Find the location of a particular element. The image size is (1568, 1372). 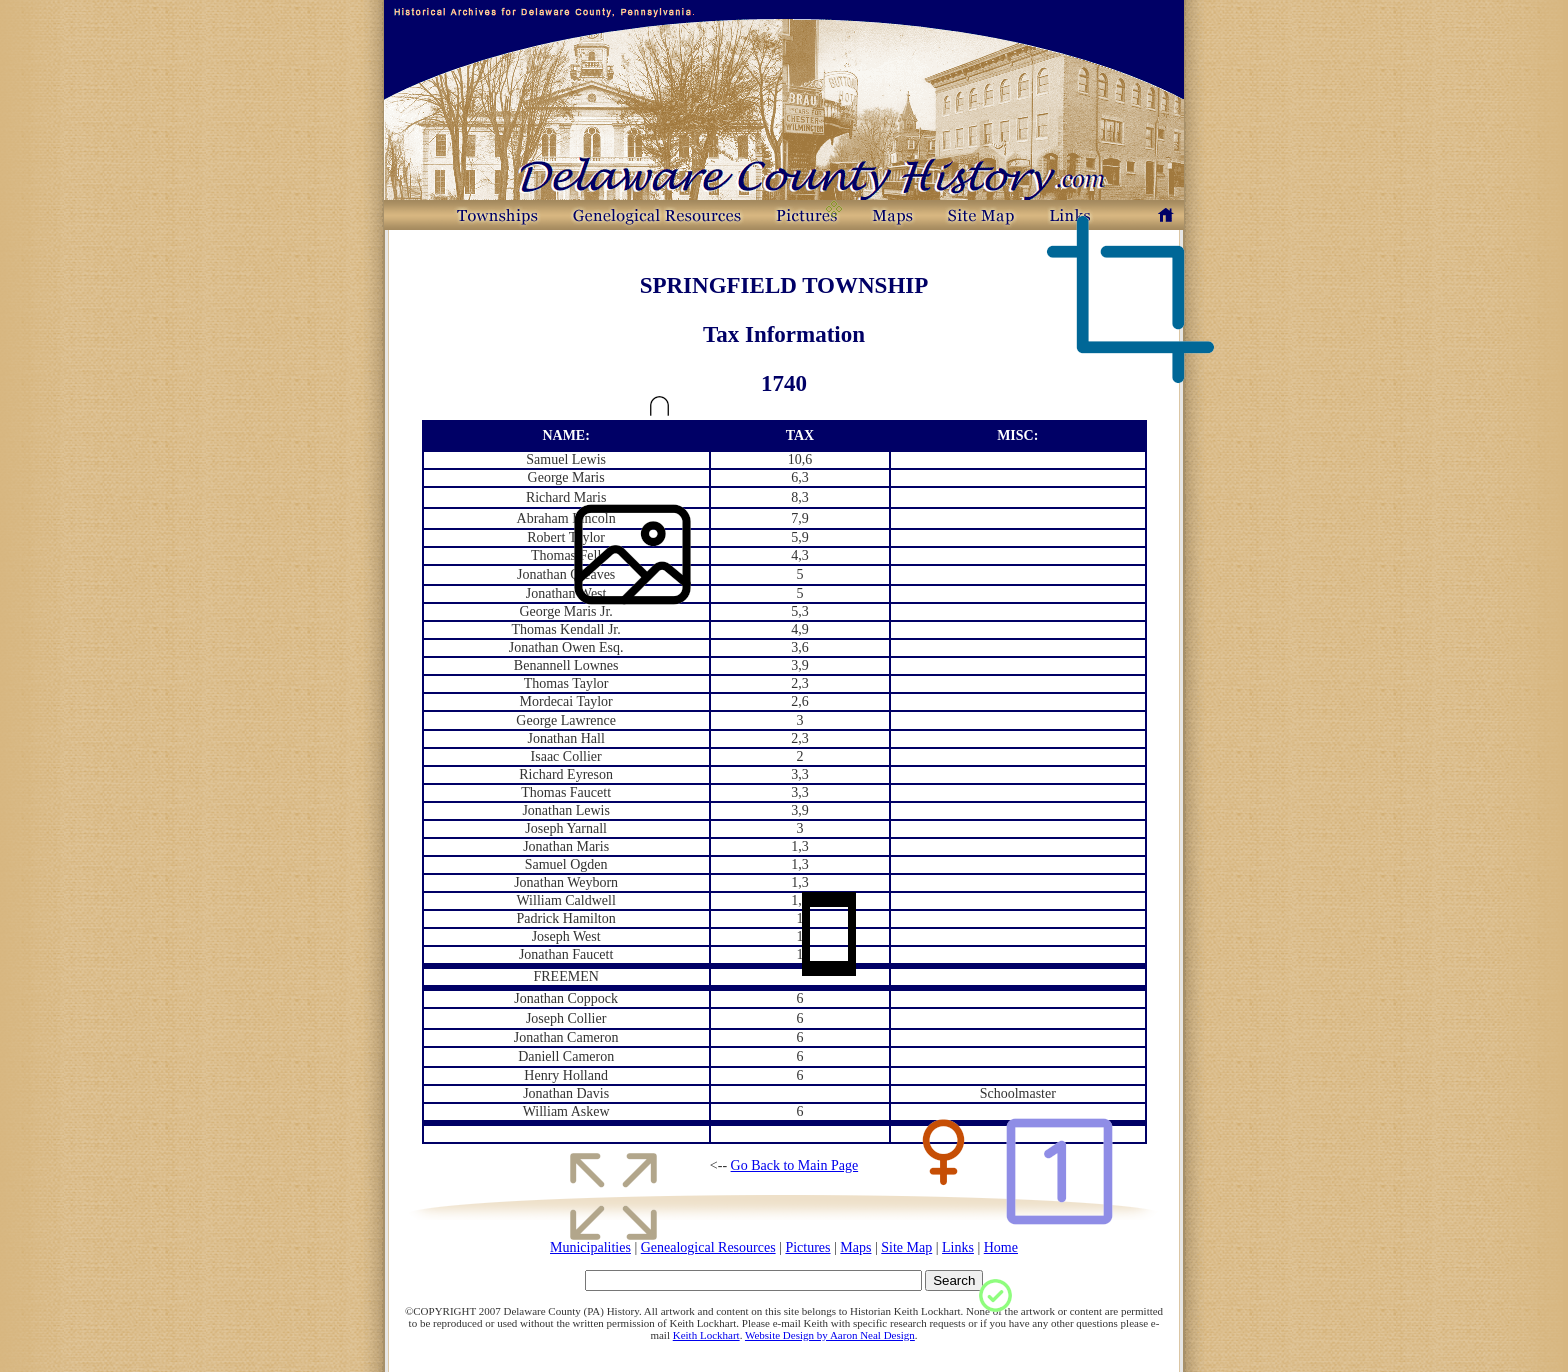

crop an image or photo is located at coordinates (1130, 299).